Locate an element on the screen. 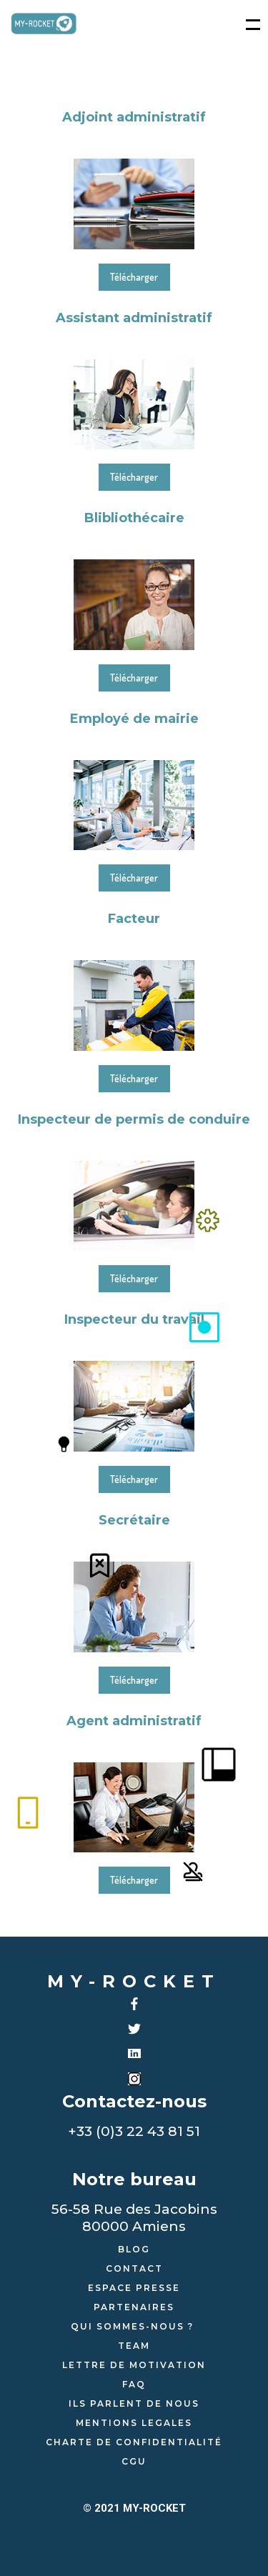 This screenshot has width=268, height=2576. indicates mobile device or smartphone is located at coordinates (26, 1812).